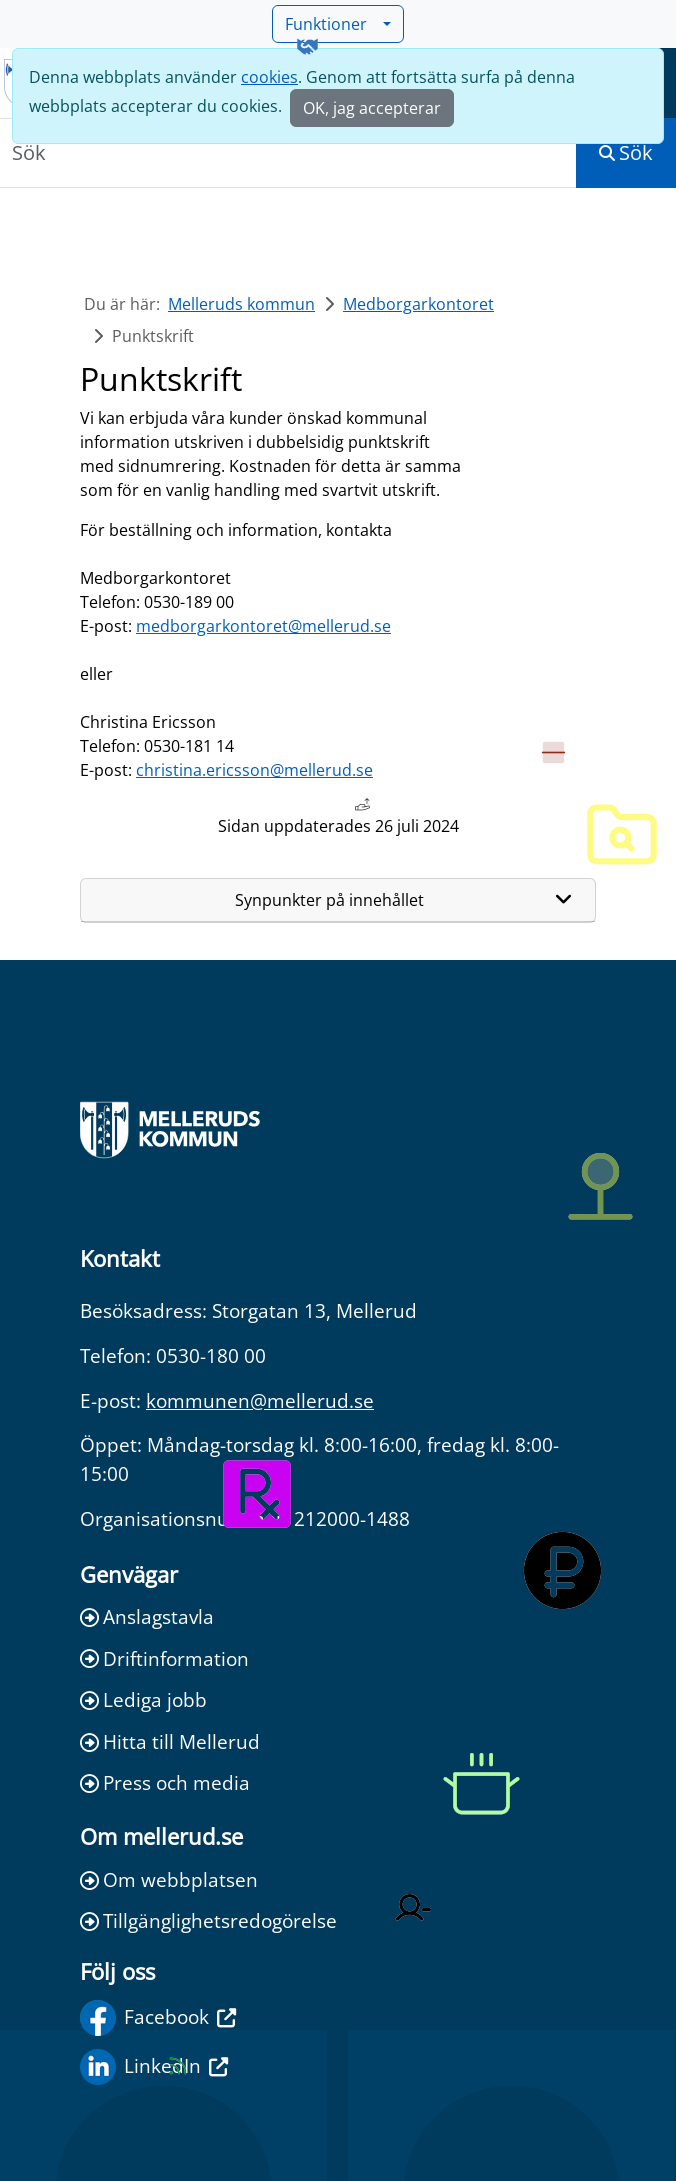 The width and height of the screenshot is (676, 2181). Describe the element at coordinates (178, 2066) in the screenshot. I see `subscribe to RSS feed` at that location.